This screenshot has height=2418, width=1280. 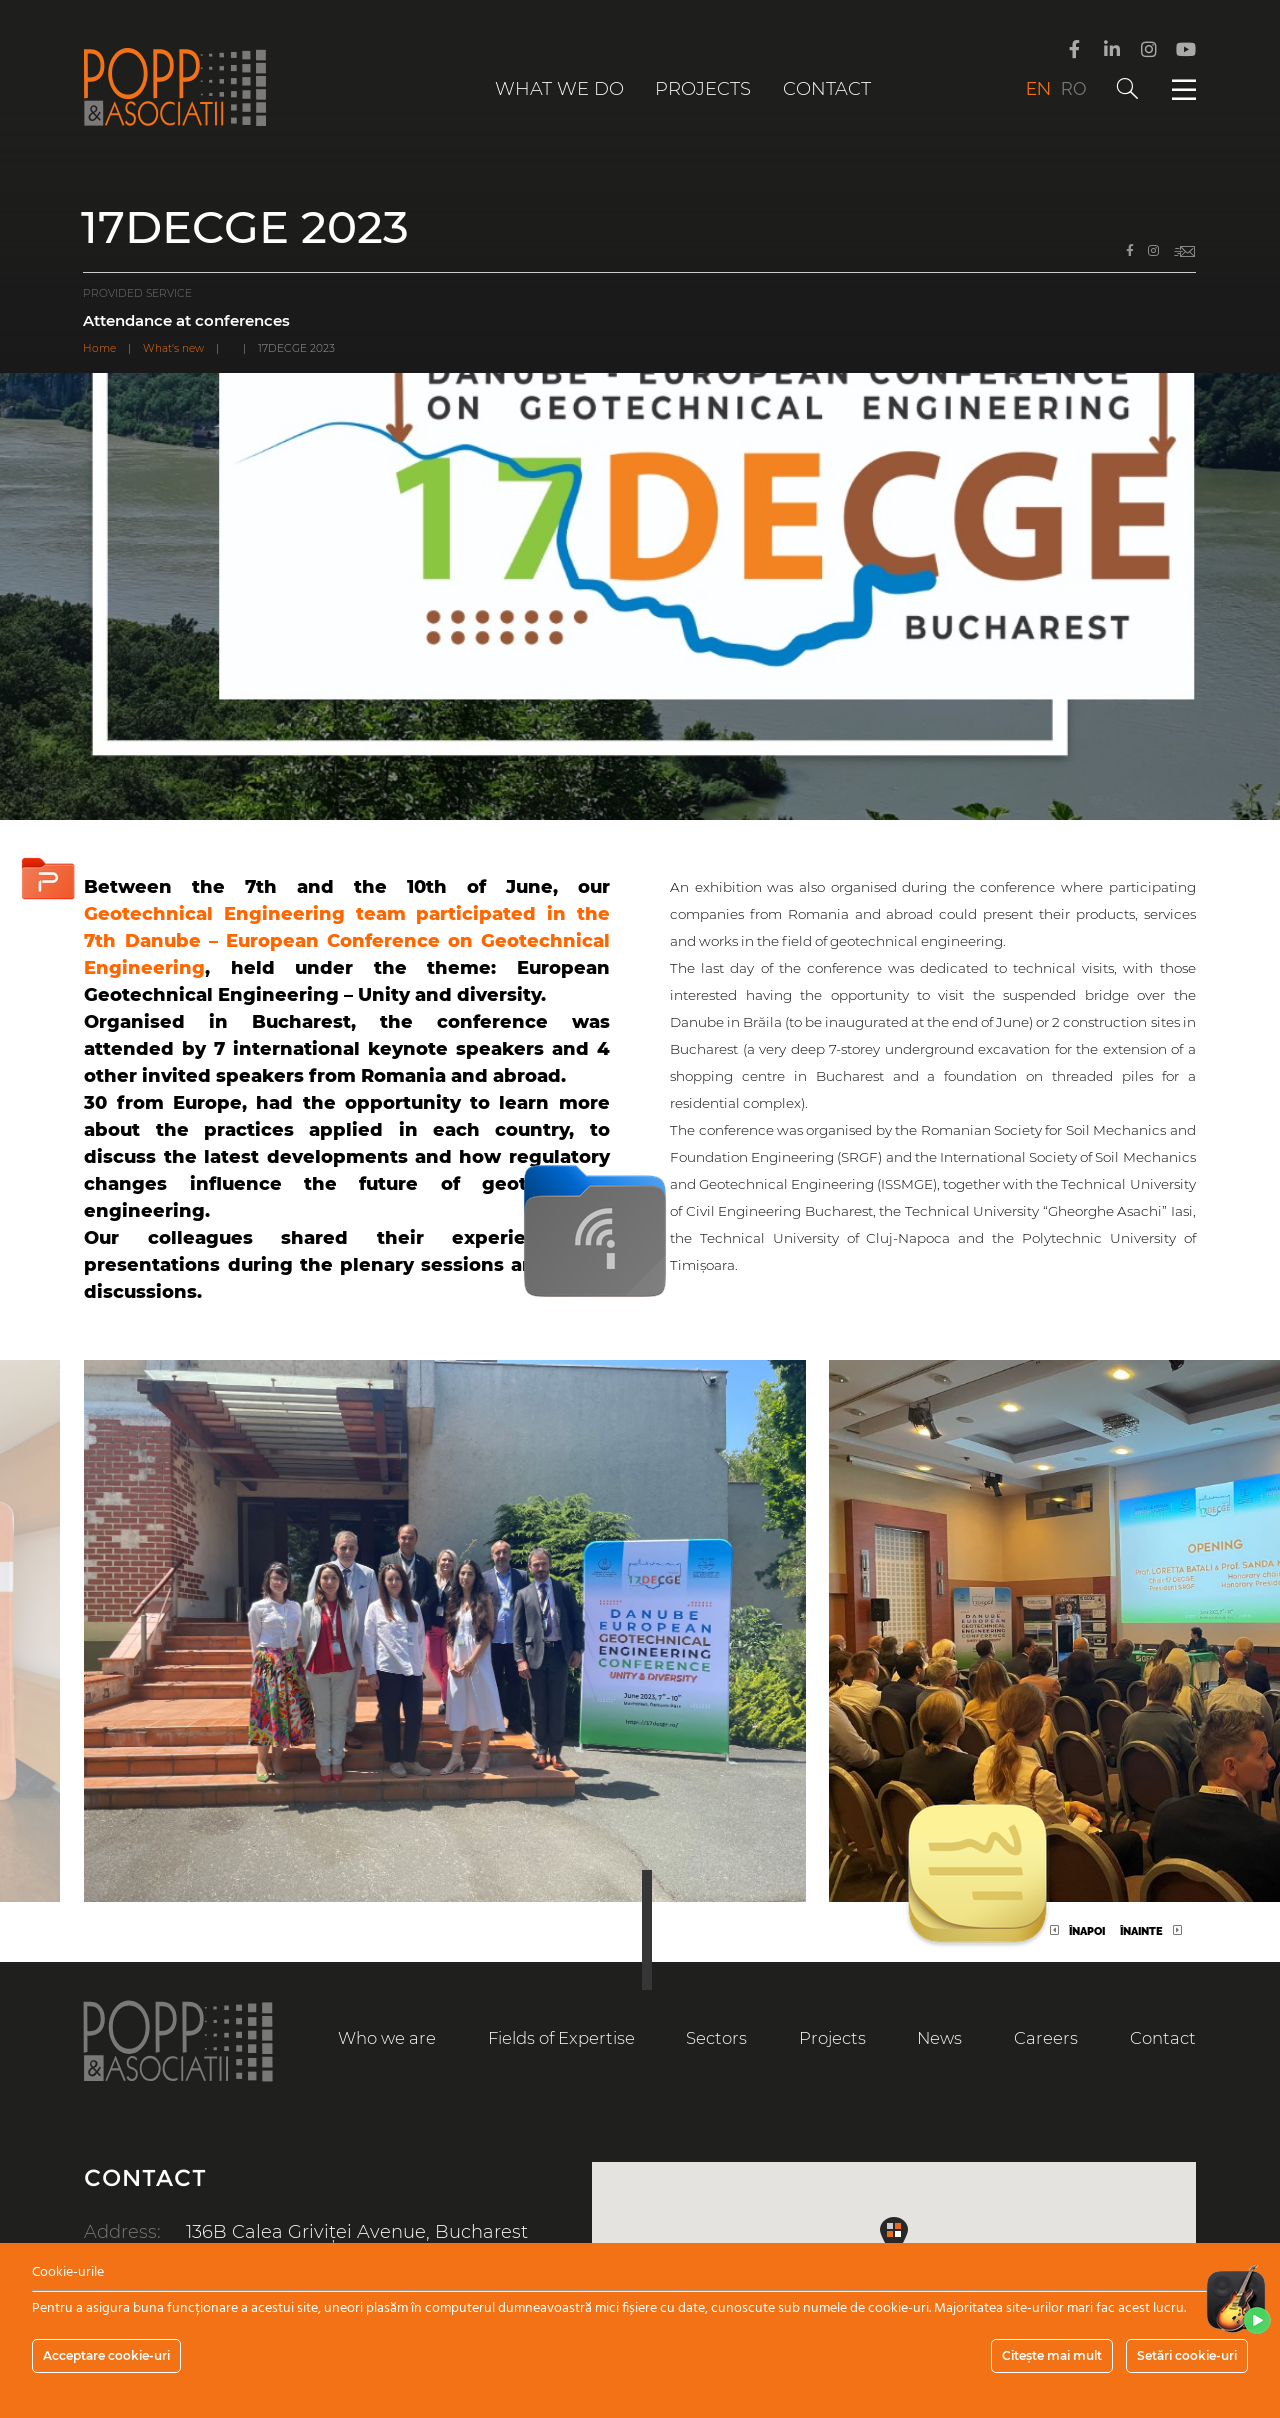 What do you see at coordinates (48, 880) in the screenshot?
I see `open folder containing WPS presentation files` at bounding box center [48, 880].